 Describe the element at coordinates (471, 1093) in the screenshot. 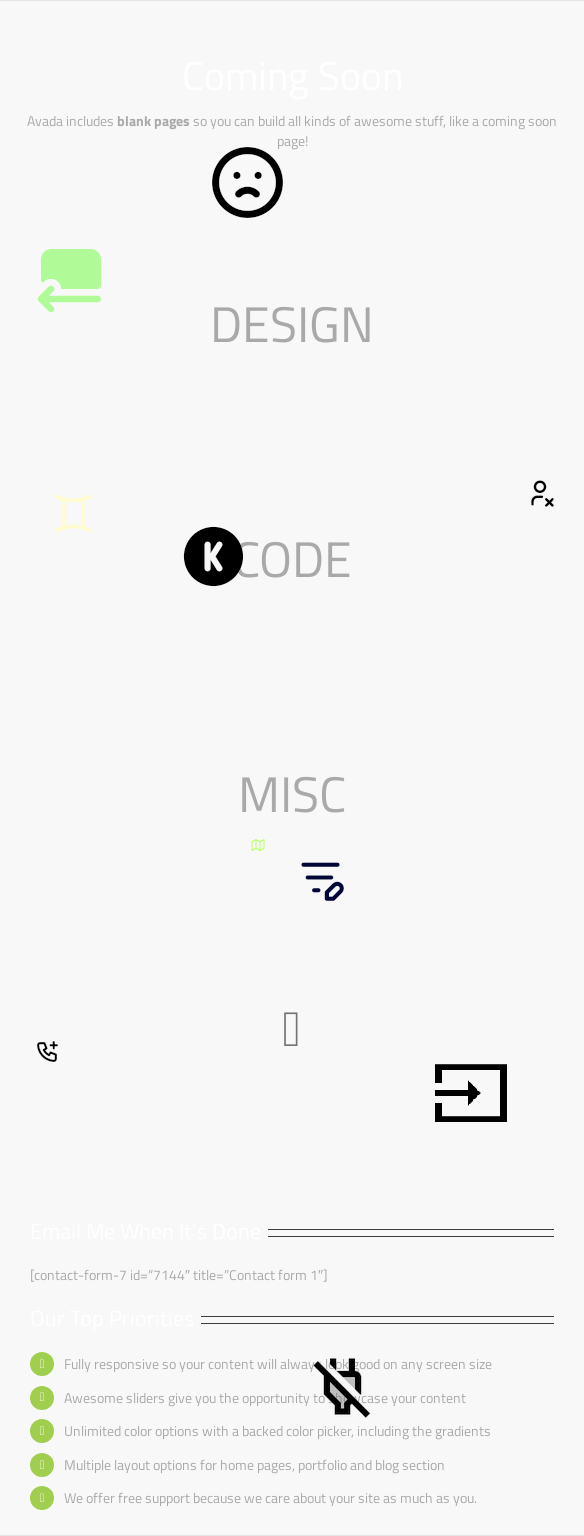

I see `import or input data into the application` at that location.